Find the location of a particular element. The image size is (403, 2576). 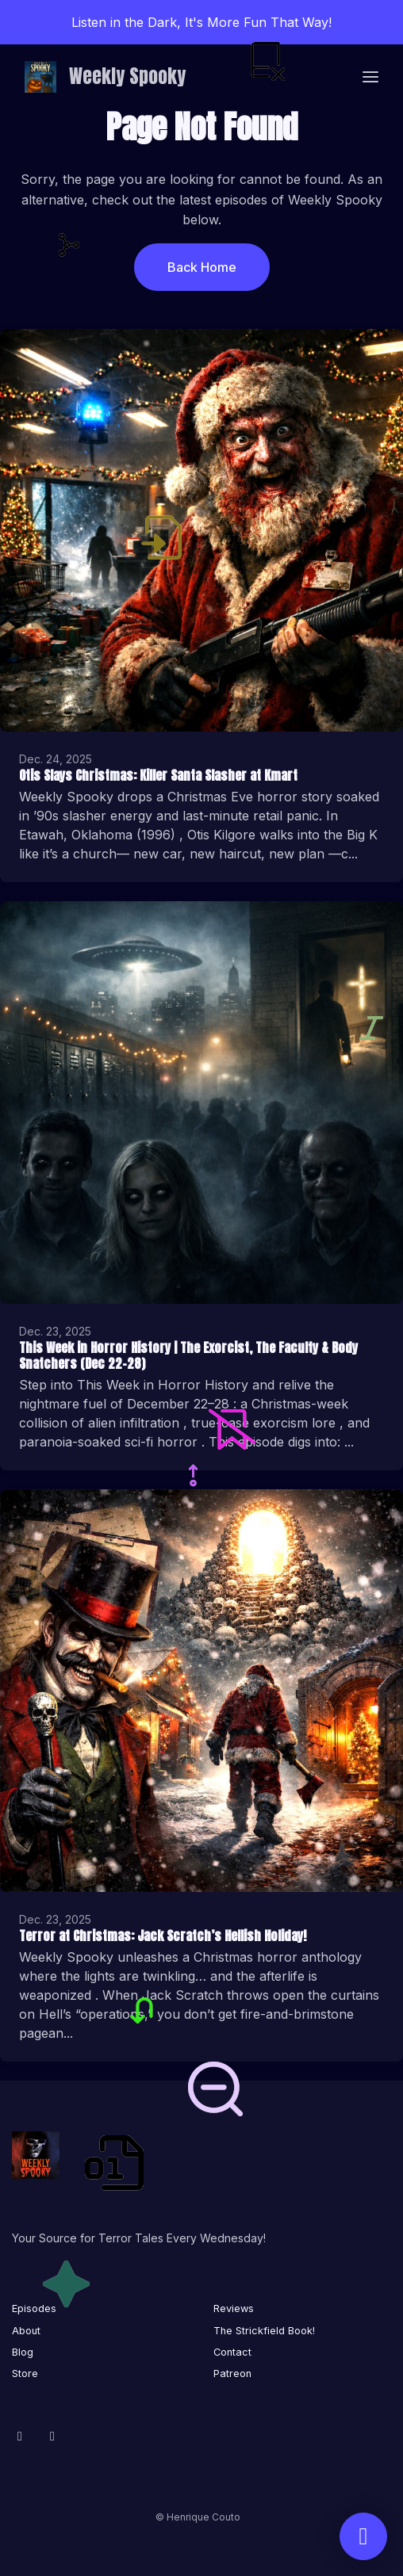

move item up in a list or sequence is located at coordinates (193, 1475).